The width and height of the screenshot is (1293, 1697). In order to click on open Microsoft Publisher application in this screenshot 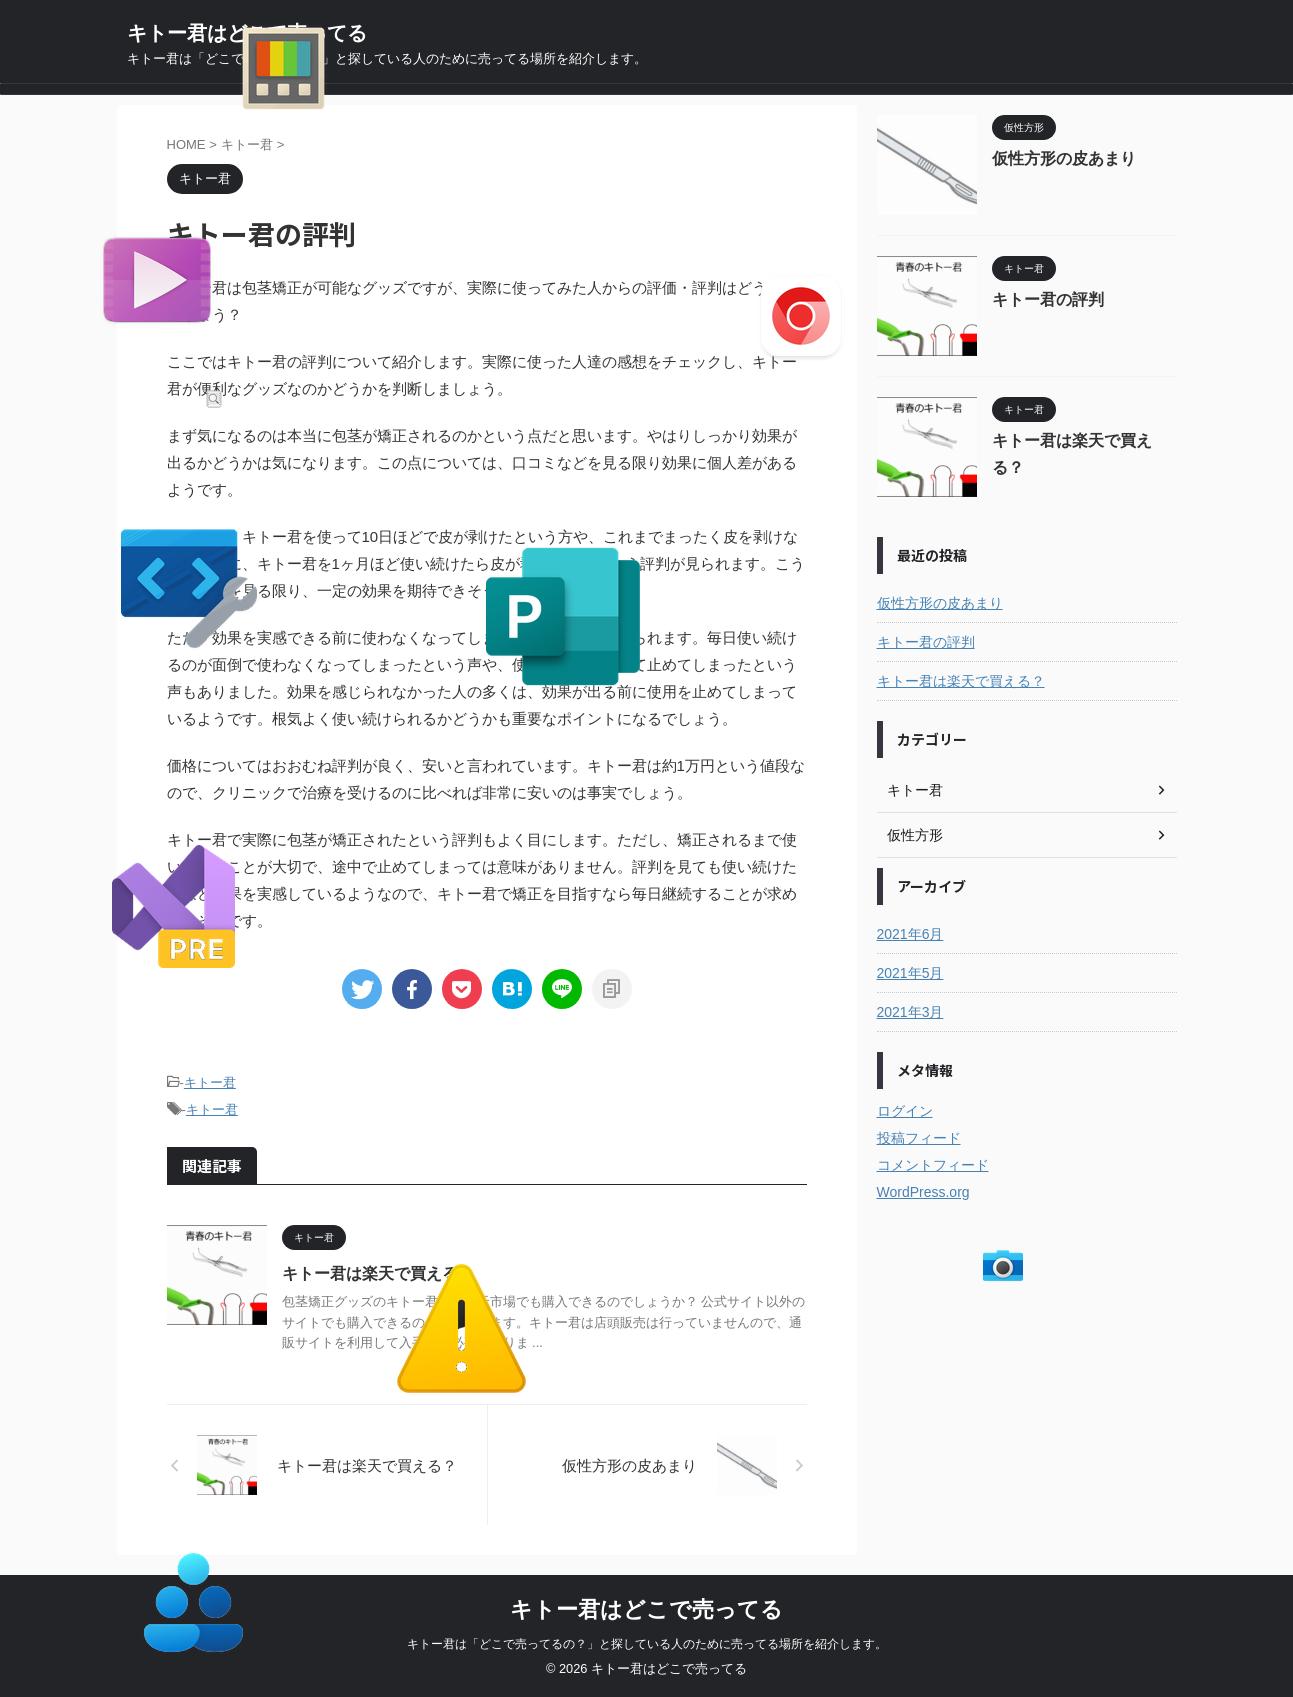, I will do `click(564, 616)`.